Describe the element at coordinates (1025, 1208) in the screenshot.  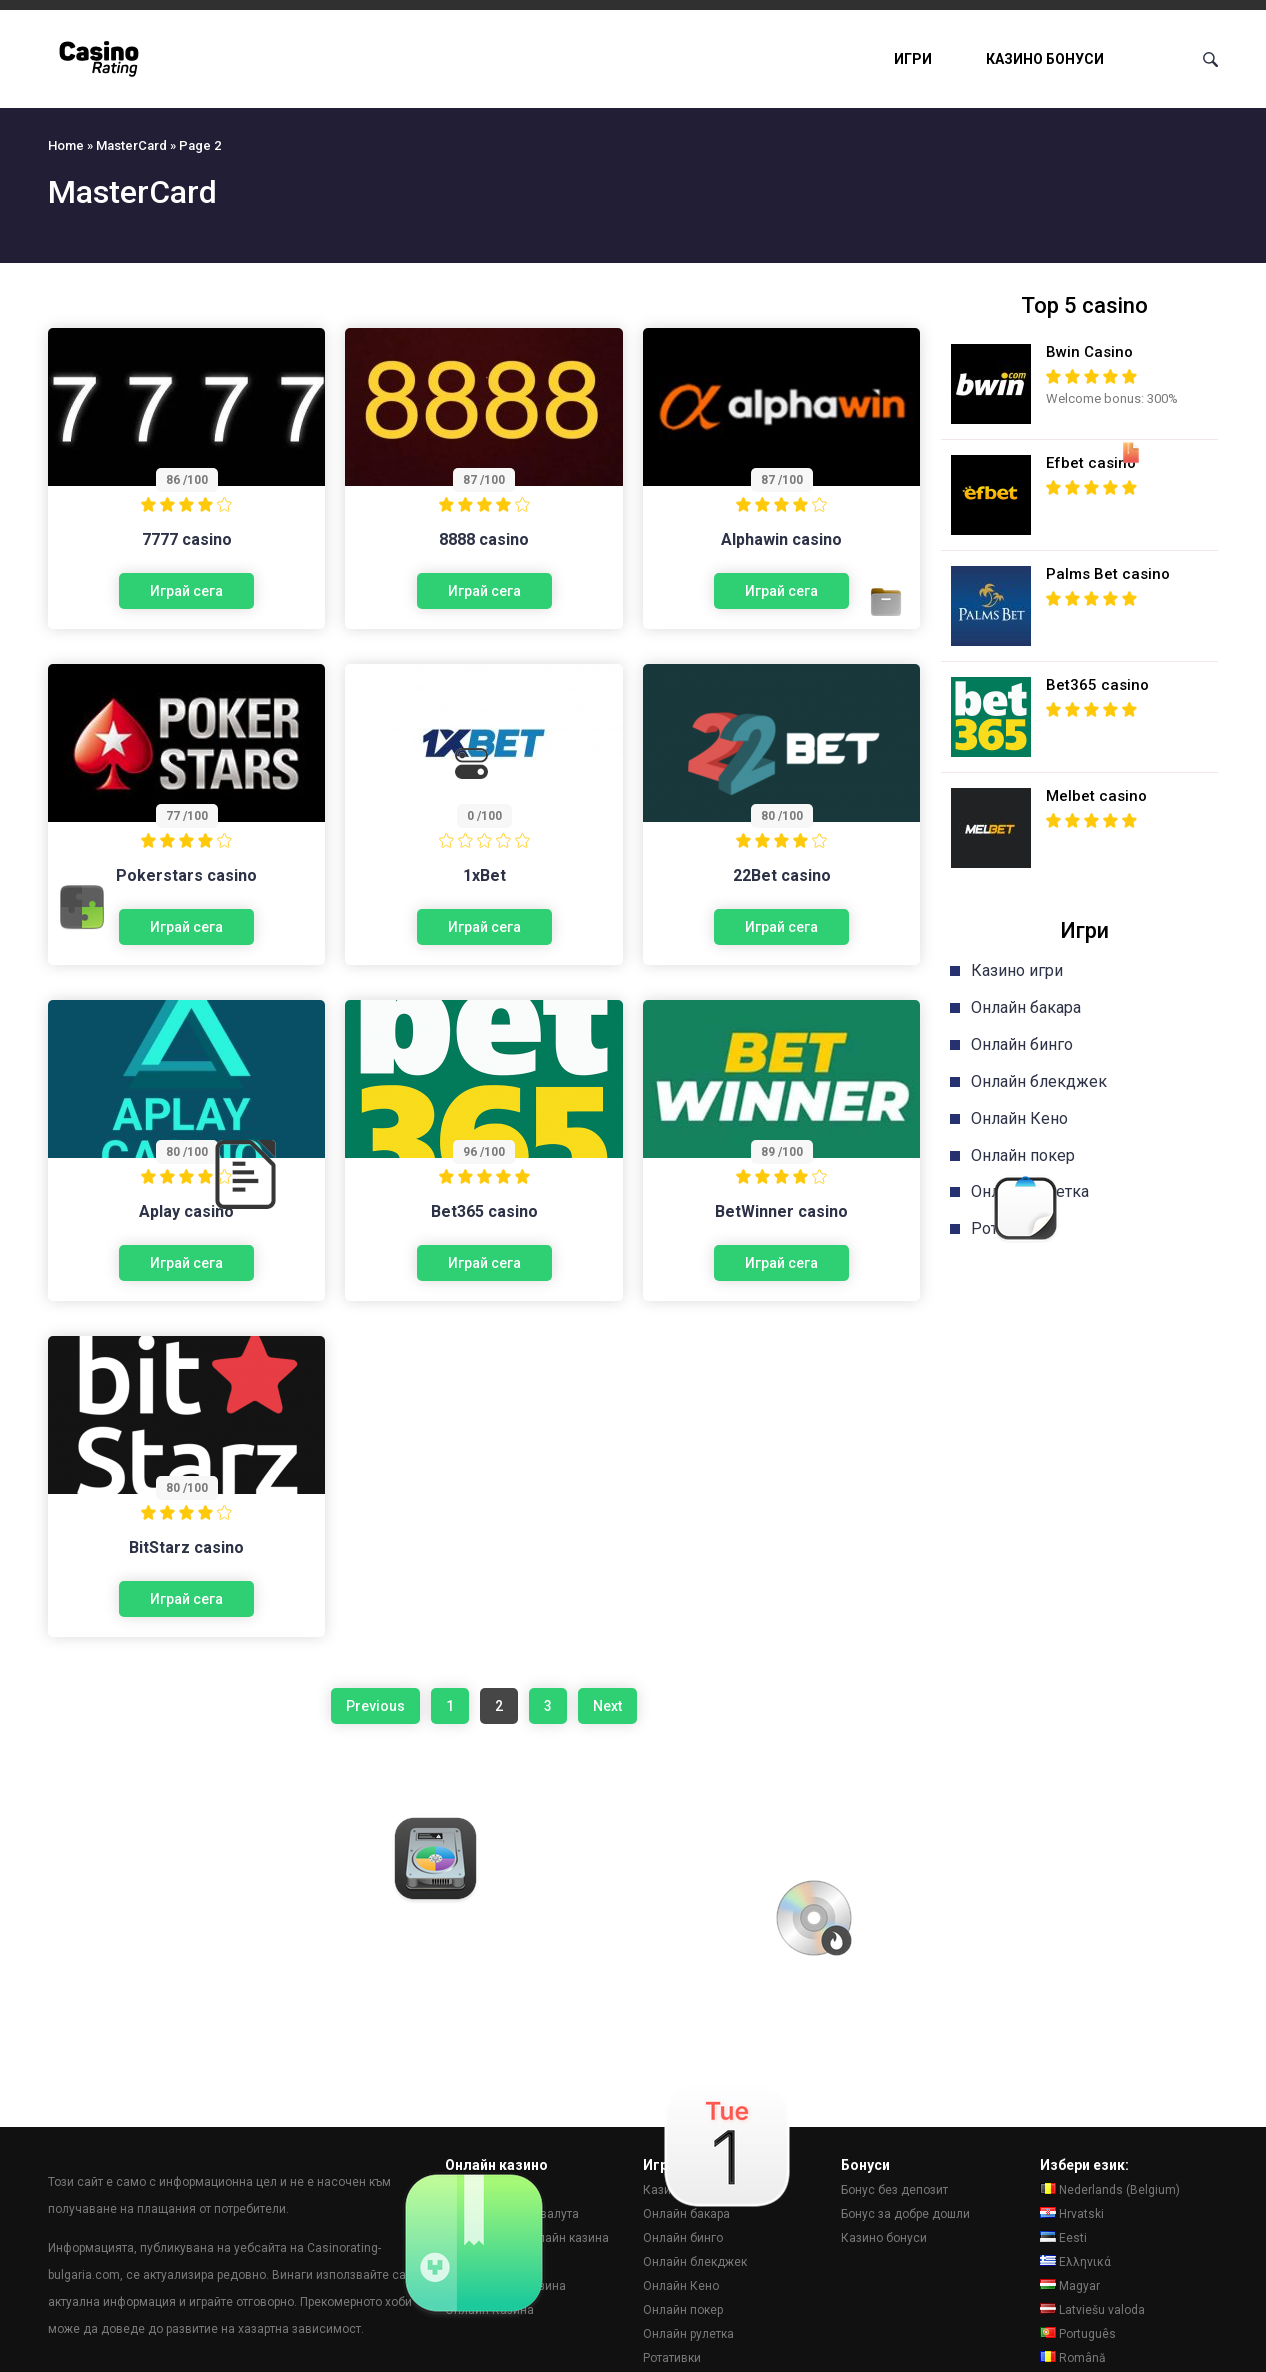
I see `open tasks or to-do list app` at that location.